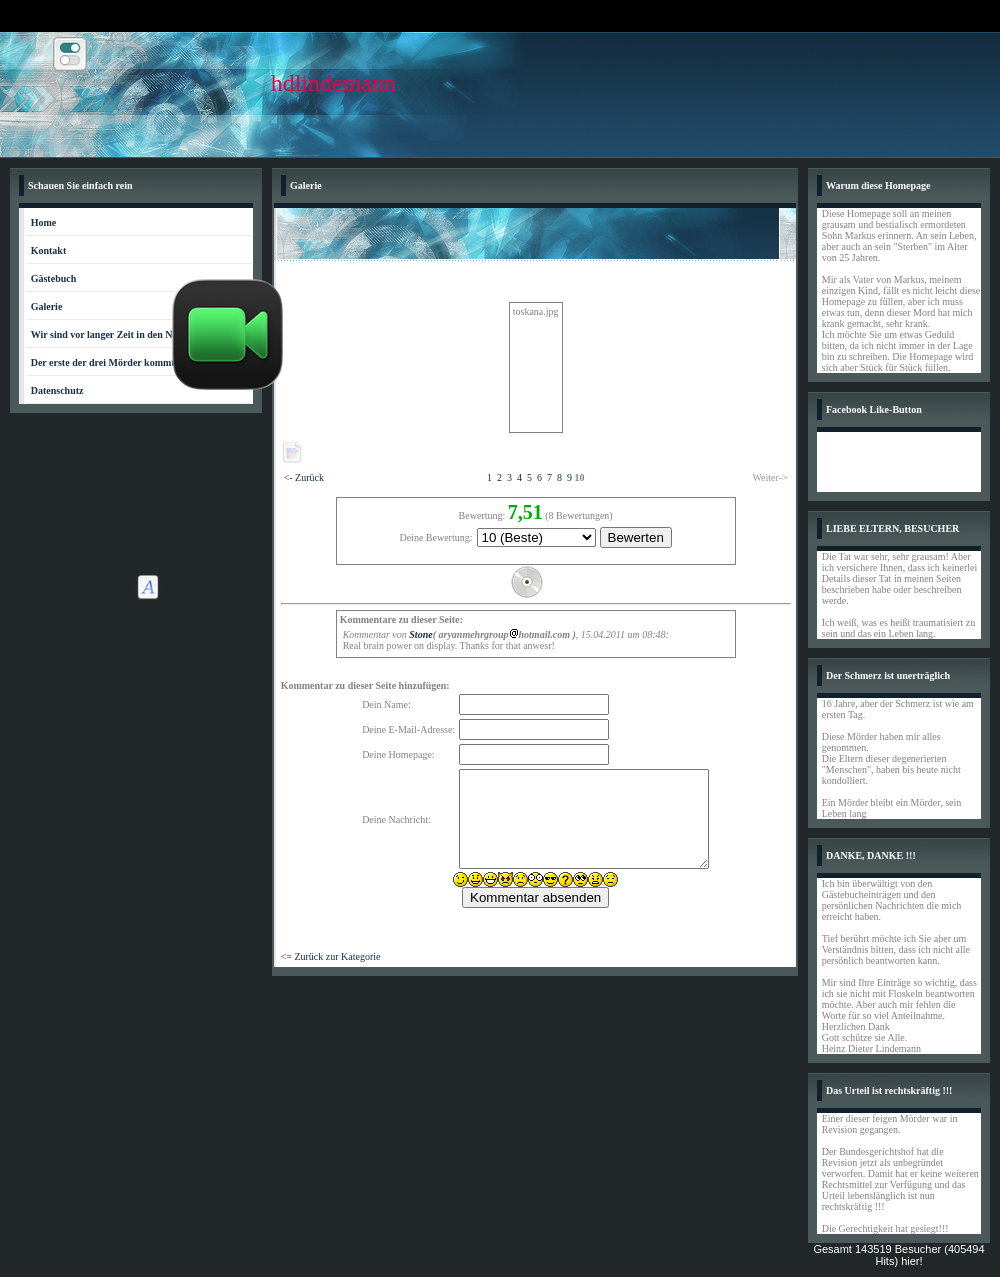 Image resolution: width=1000 pixels, height=1277 pixels. I want to click on open facetime app, so click(227, 334).